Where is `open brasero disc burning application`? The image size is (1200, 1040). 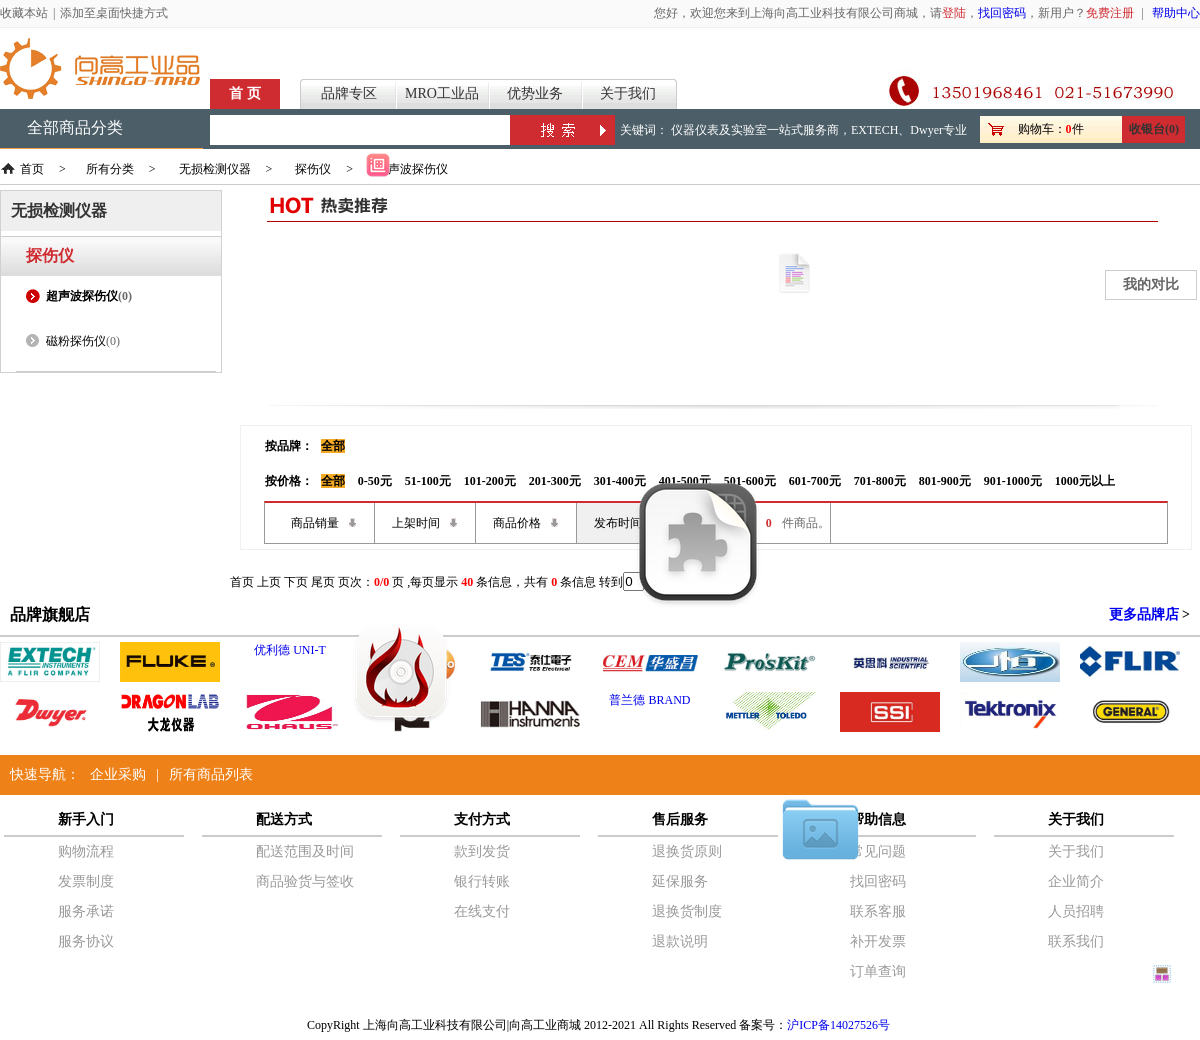 open brasero disc burning application is located at coordinates (401, 672).